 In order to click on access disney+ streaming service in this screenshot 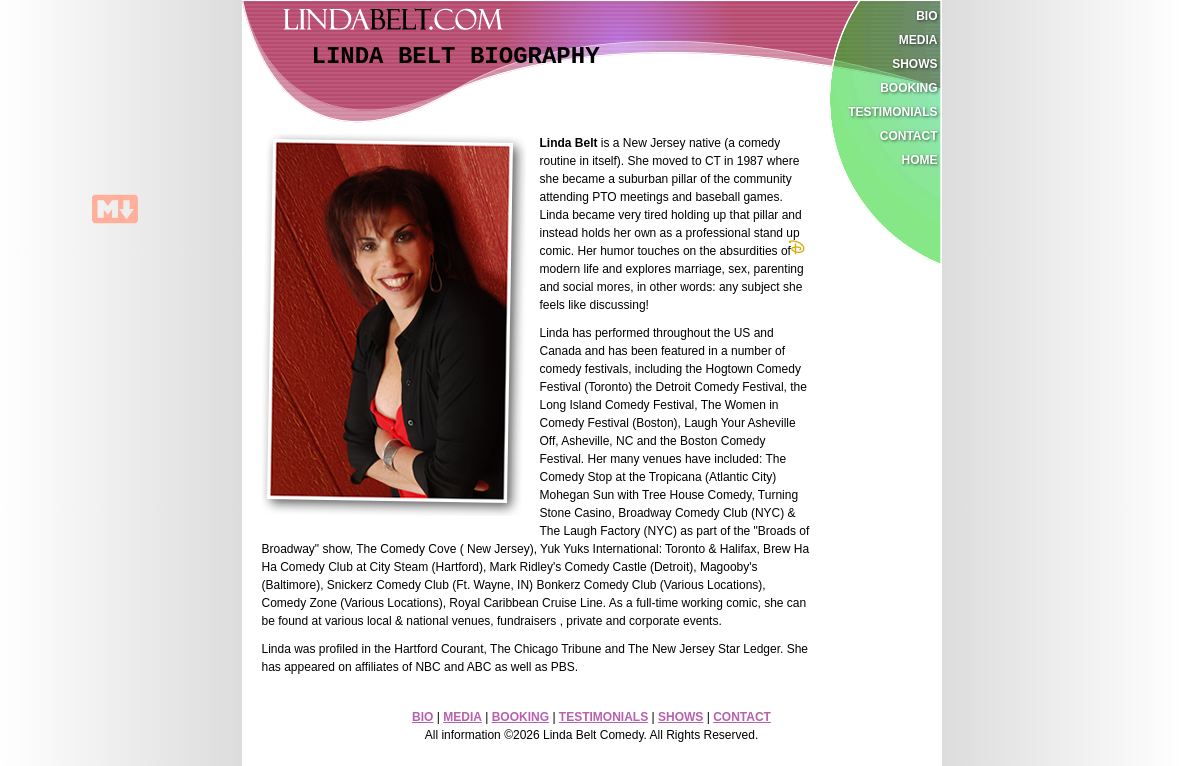, I will do `click(797, 247)`.